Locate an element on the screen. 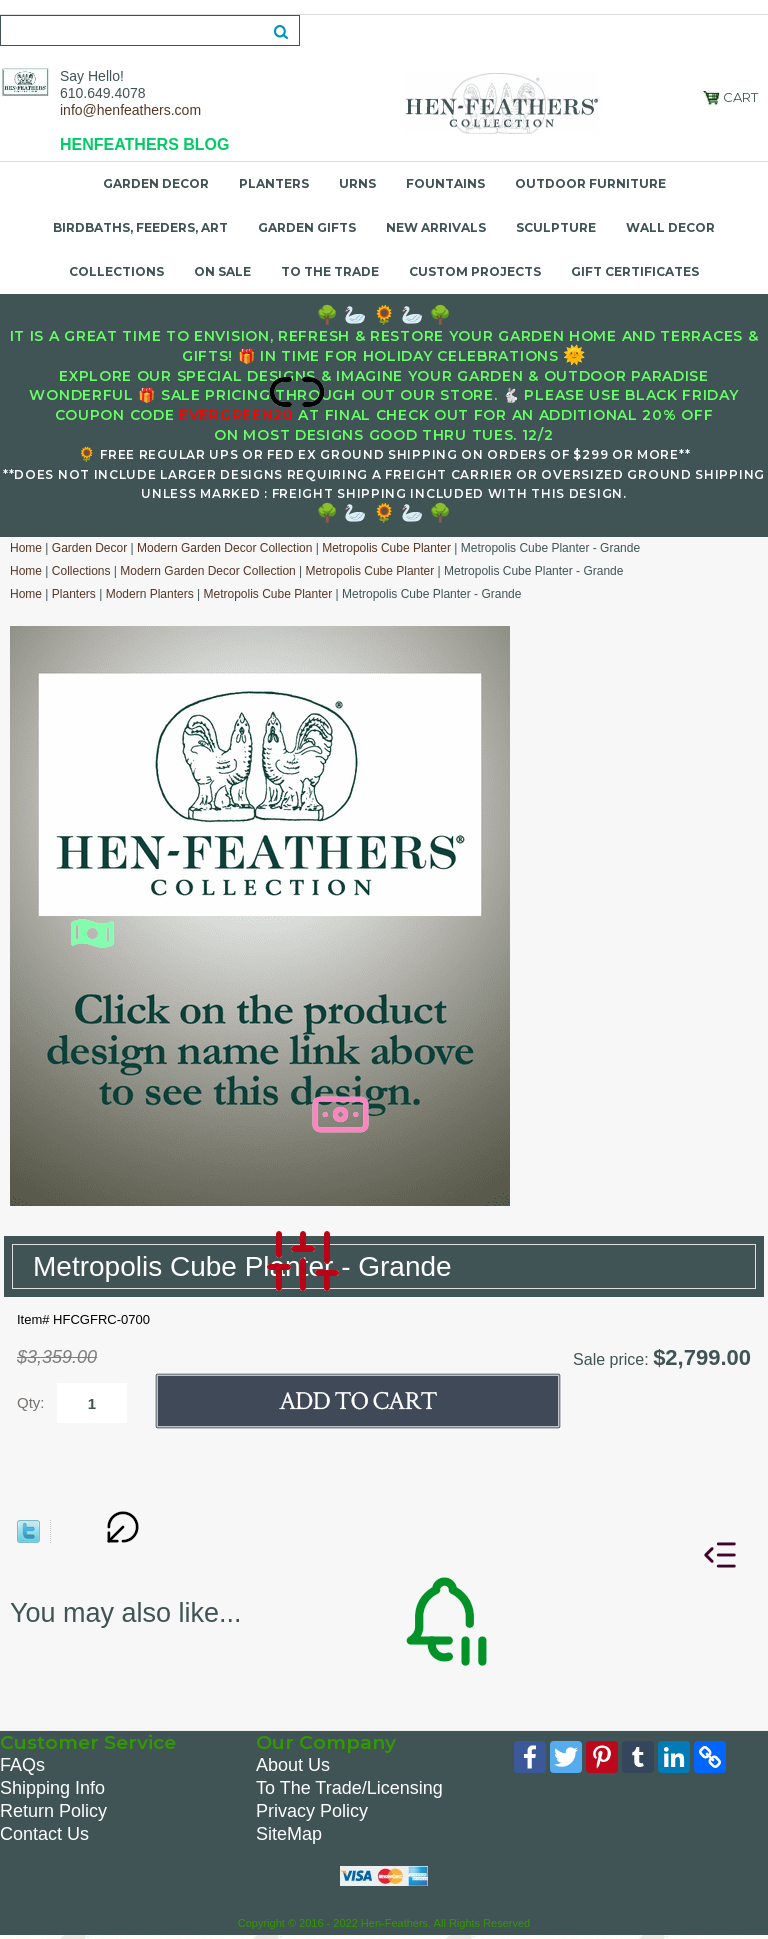 Image resolution: width=768 pixels, height=1939 pixels. adjust settings or preferences is located at coordinates (303, 1261).